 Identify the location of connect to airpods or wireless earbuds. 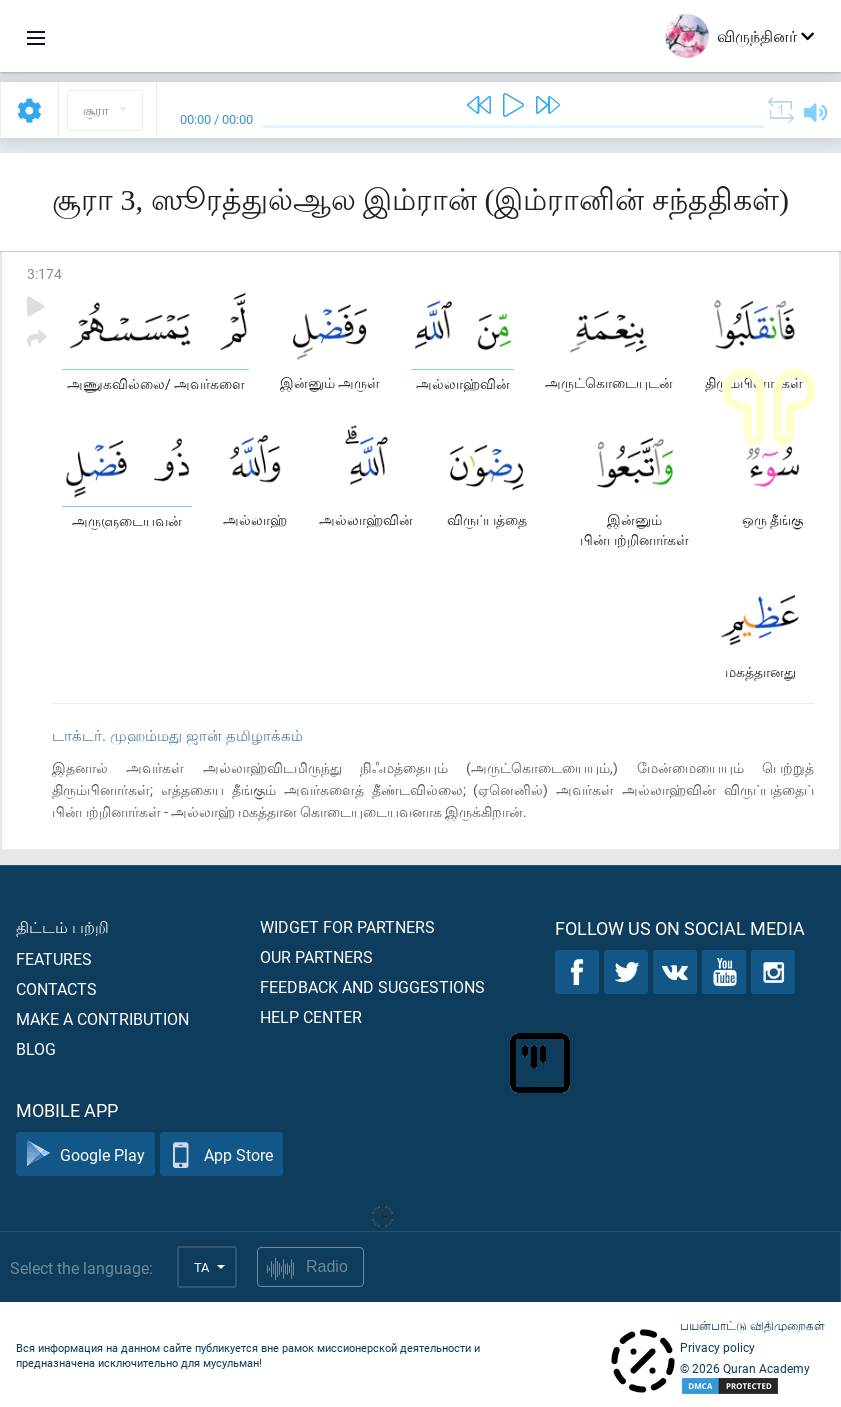
(769, 407).